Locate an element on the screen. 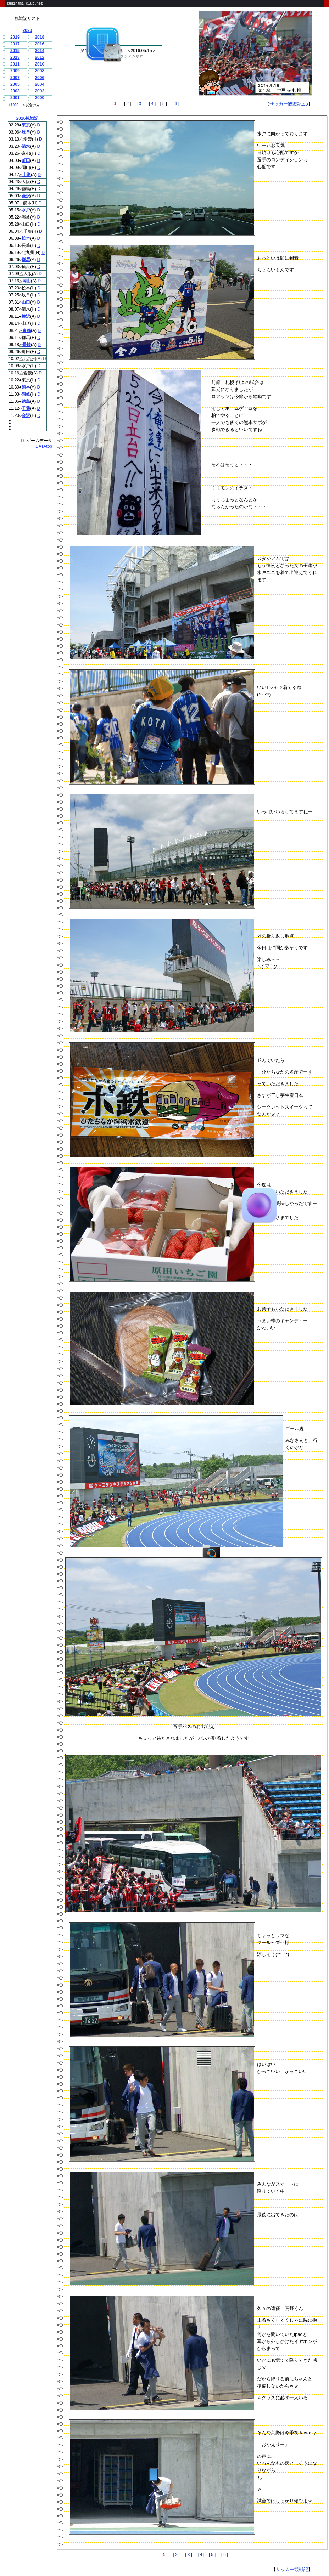 The image size is (329, 2576). folder for octave programming files is located at coordinates (211, 1552).